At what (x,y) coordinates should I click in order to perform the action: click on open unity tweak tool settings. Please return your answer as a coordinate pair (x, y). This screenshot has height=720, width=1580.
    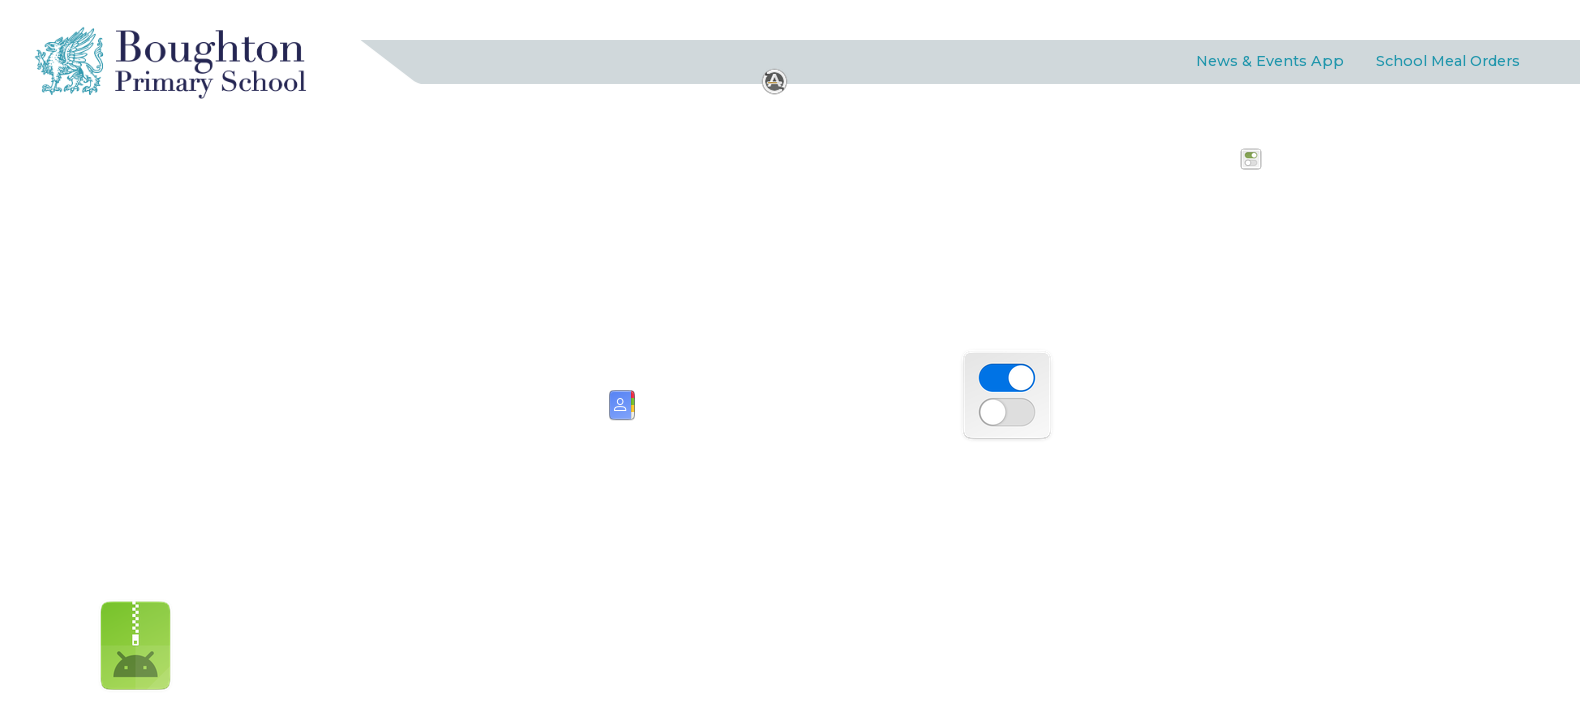
    Looking at the image, I should click on (1251, 159).